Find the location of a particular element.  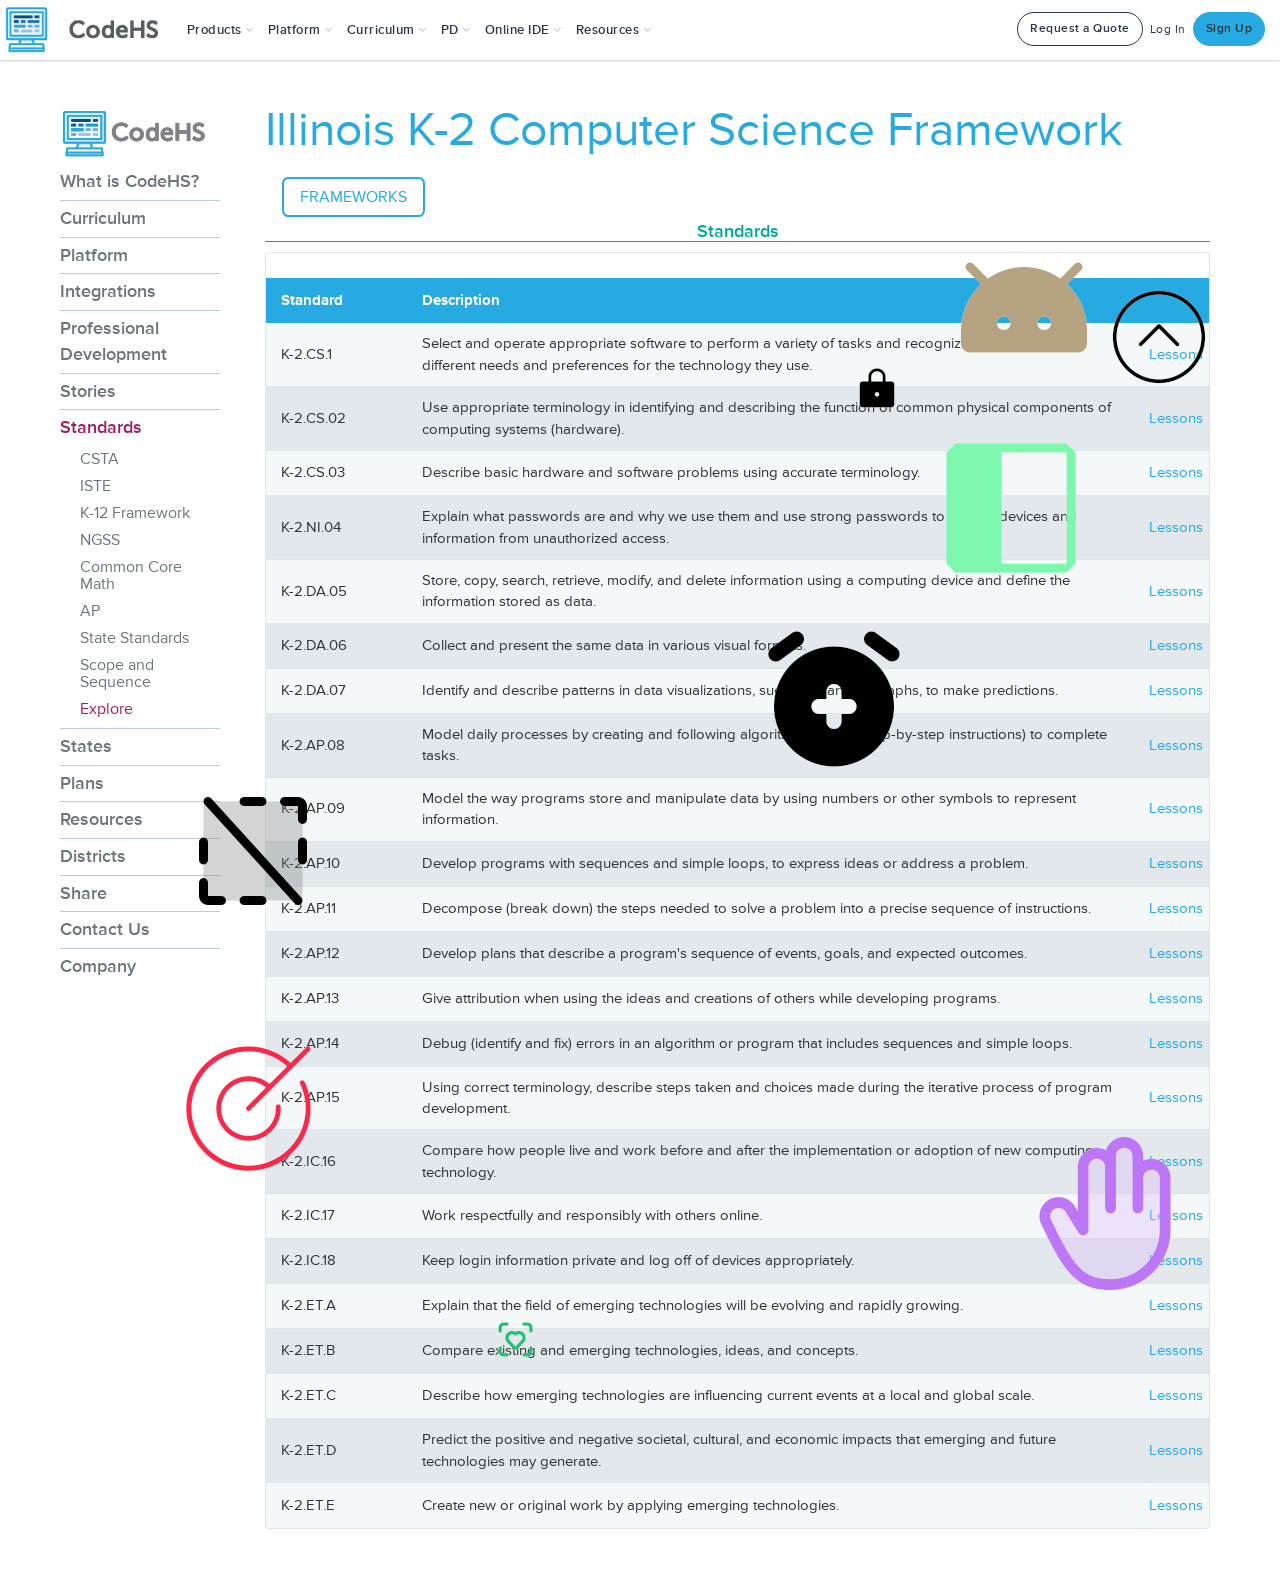

set a goal or target is located at coordinates (248, 1108).